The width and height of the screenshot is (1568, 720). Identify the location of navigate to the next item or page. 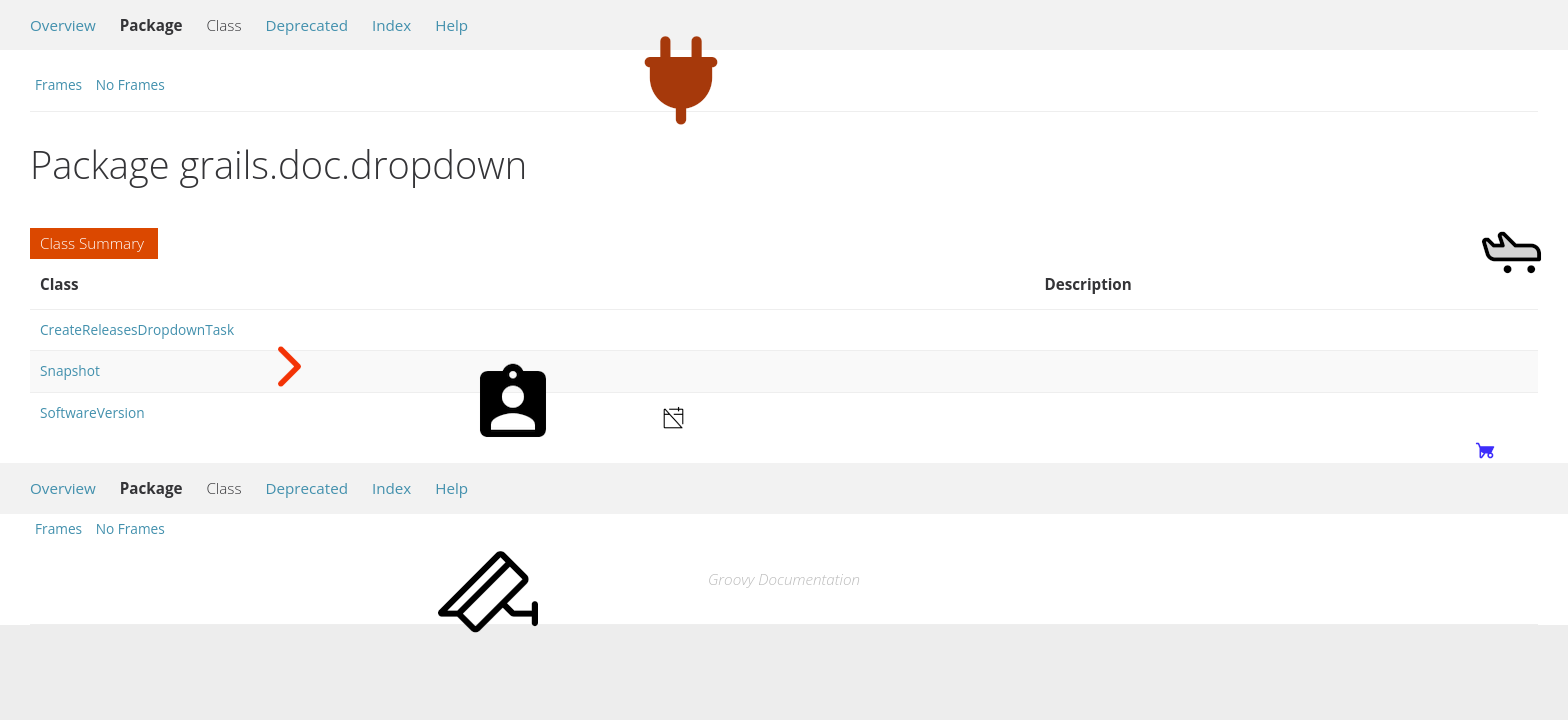
(289, 366).